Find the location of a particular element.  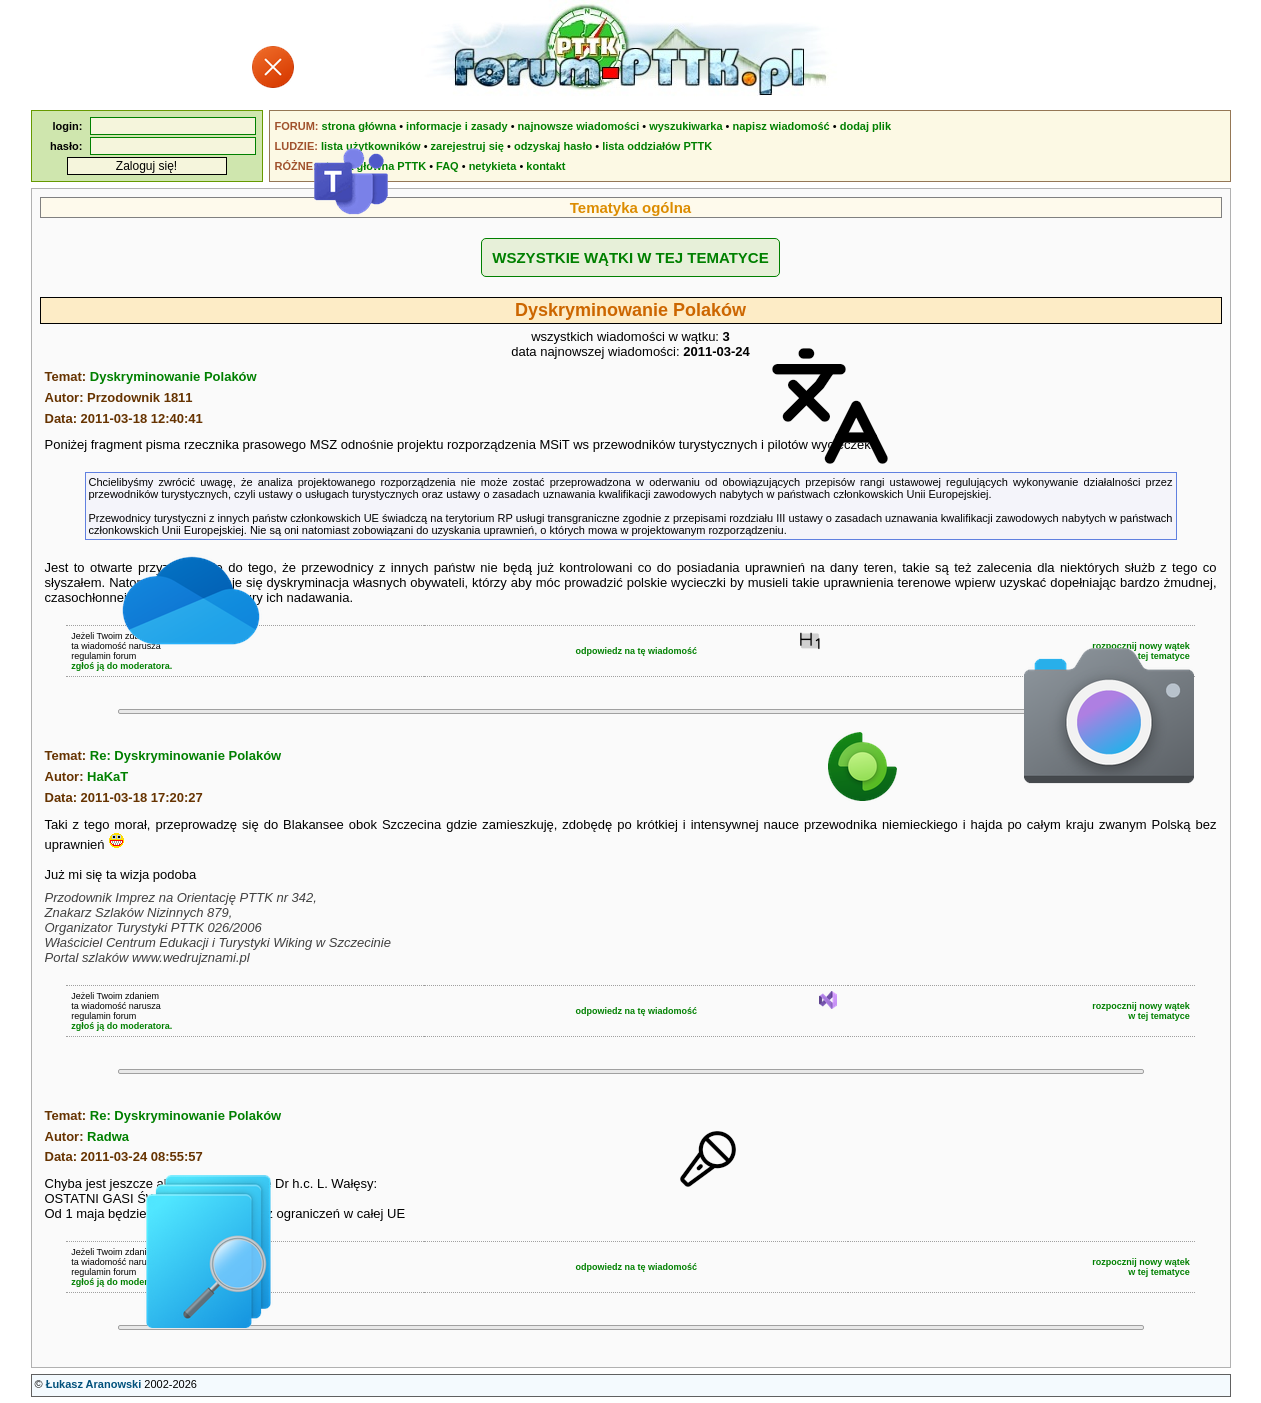

open insights app is located at coordinates (862, 766).